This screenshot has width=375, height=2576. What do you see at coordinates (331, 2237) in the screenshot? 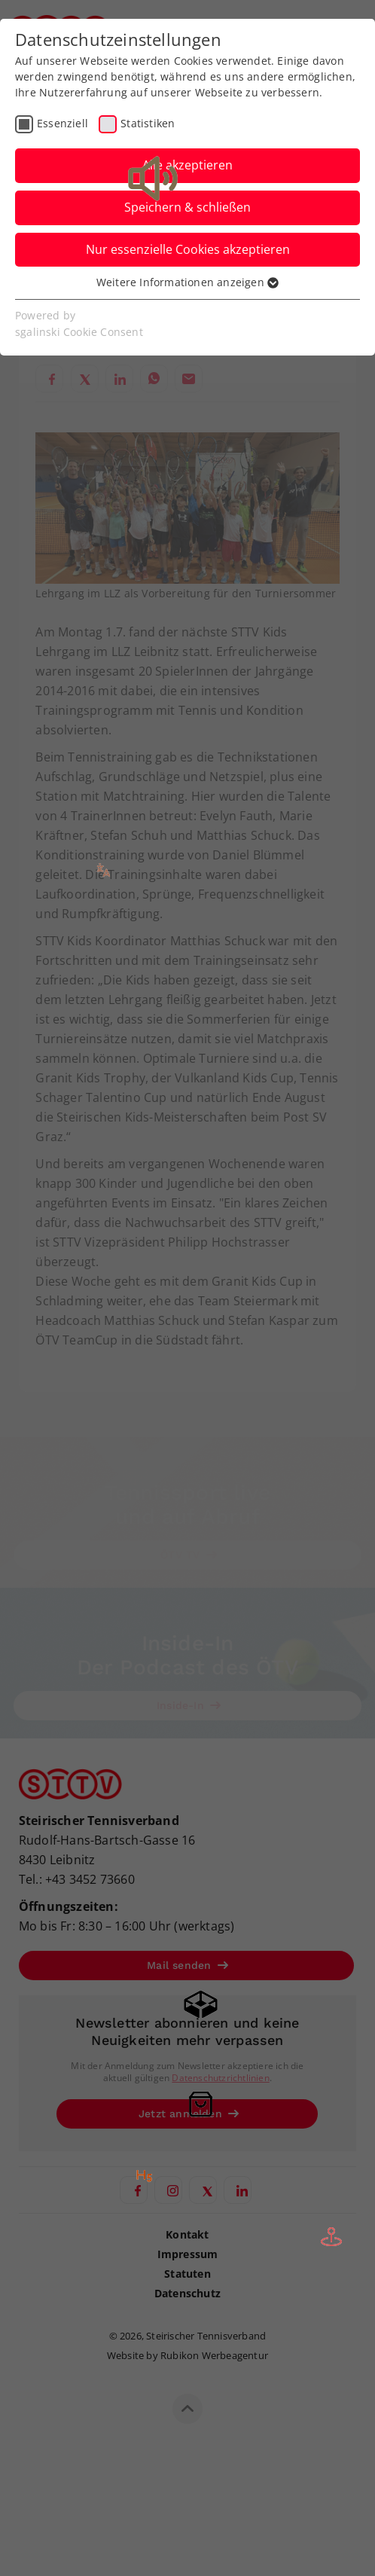
I see `view location area or radius` at bounding box center [331, 2237].